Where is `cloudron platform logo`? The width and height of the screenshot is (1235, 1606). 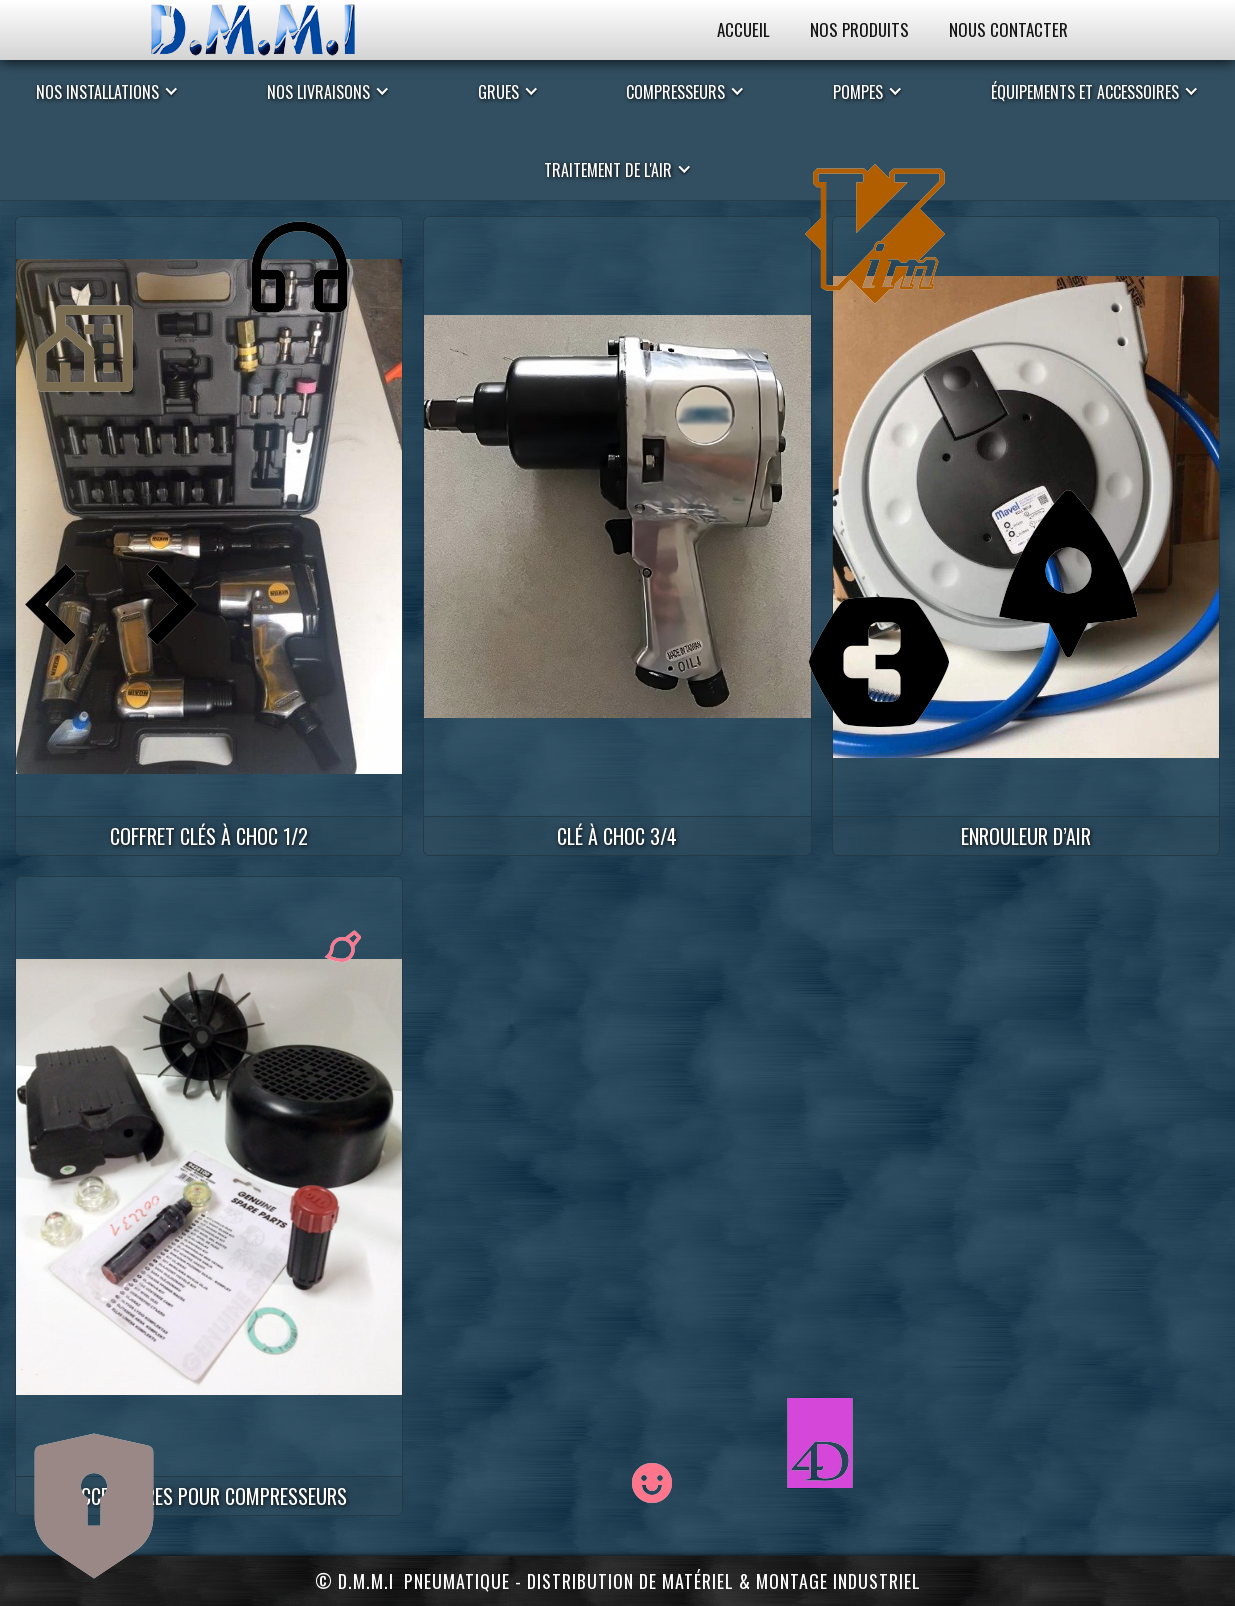 cloudron platform logo is located at coordinates (879, 662).